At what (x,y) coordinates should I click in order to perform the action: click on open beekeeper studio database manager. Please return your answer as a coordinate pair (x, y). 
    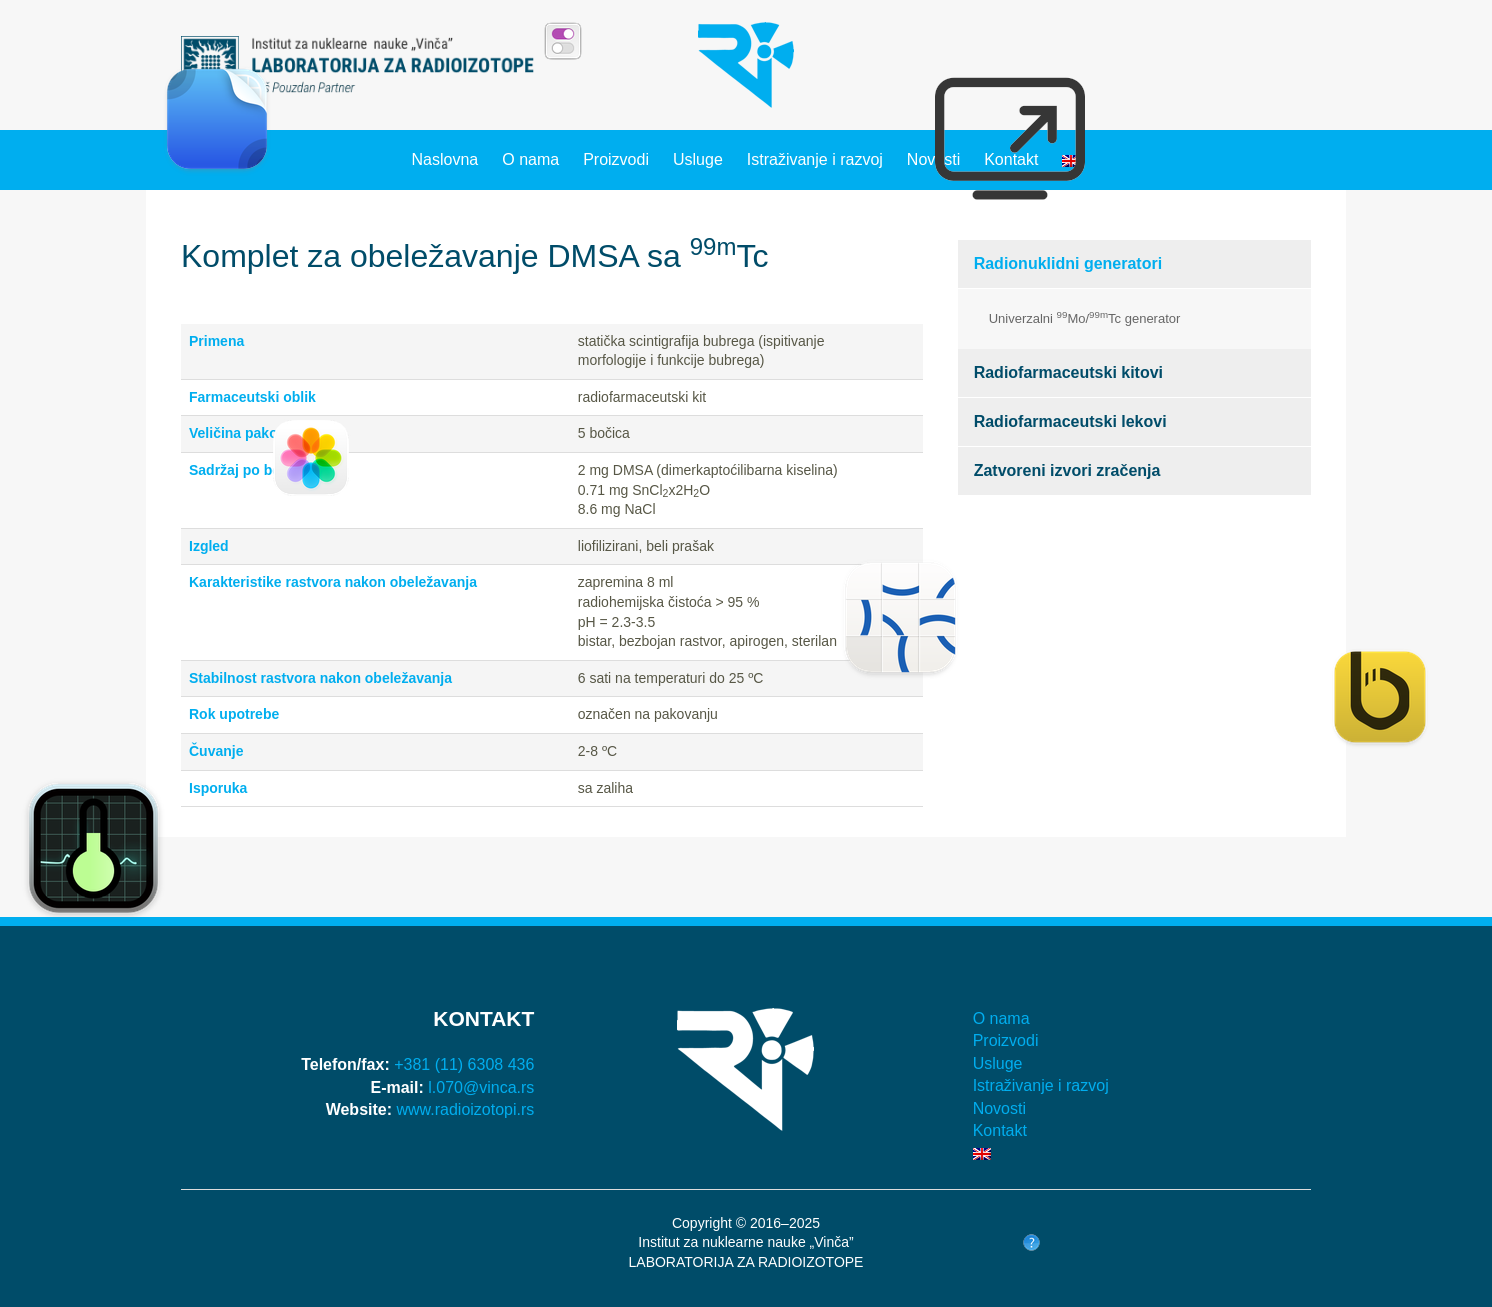
    Looking at the image, I should click on (1380, 697).